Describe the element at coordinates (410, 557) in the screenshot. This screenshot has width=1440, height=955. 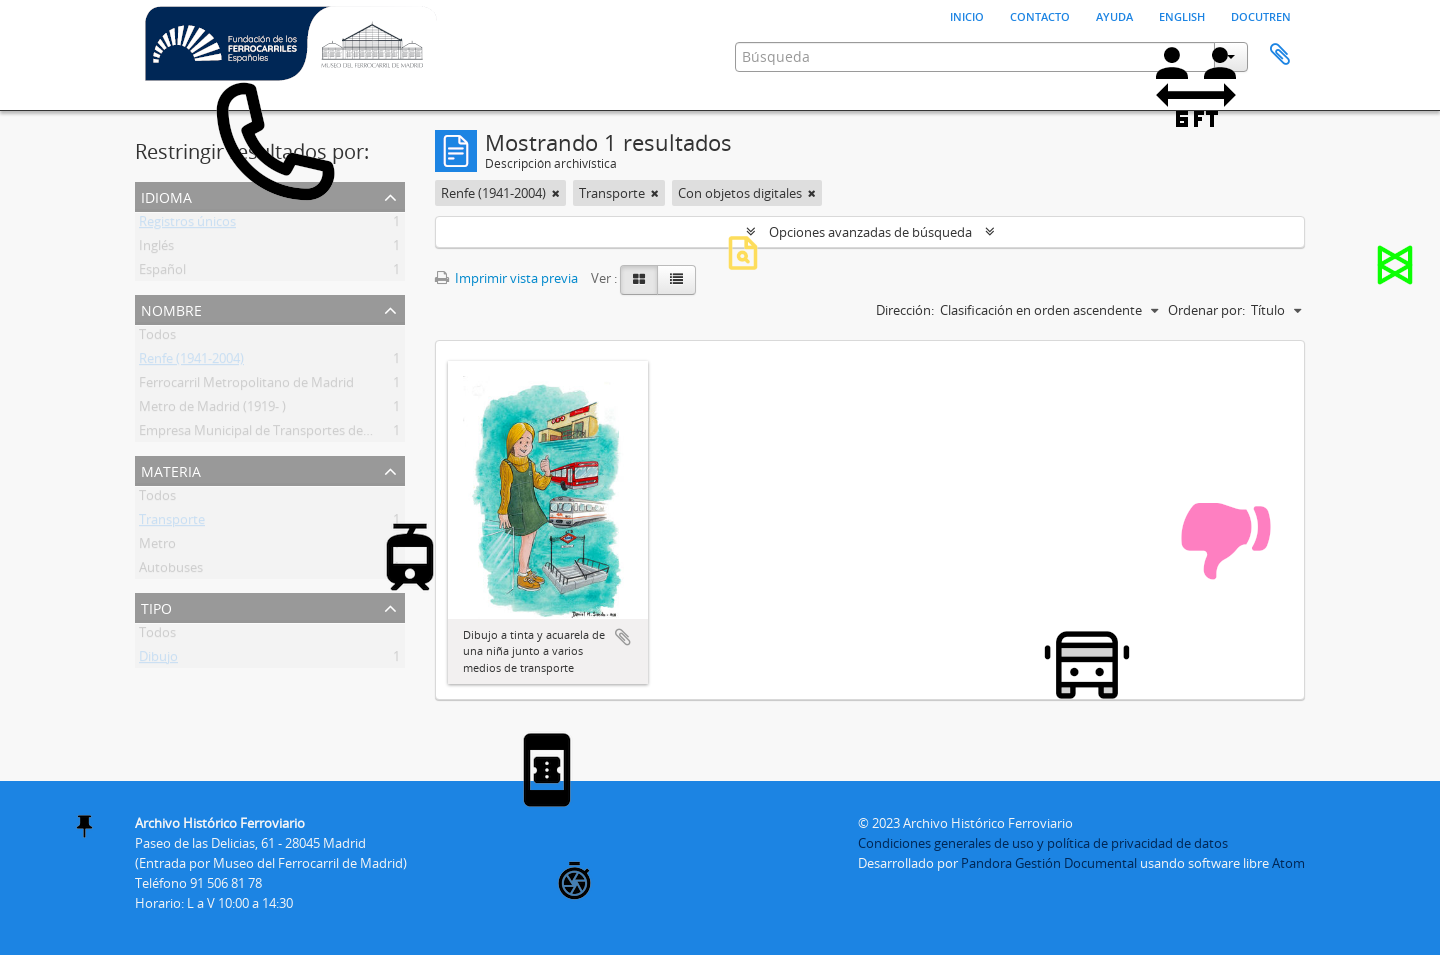
I see `view tram or light rail transit options` at that location.